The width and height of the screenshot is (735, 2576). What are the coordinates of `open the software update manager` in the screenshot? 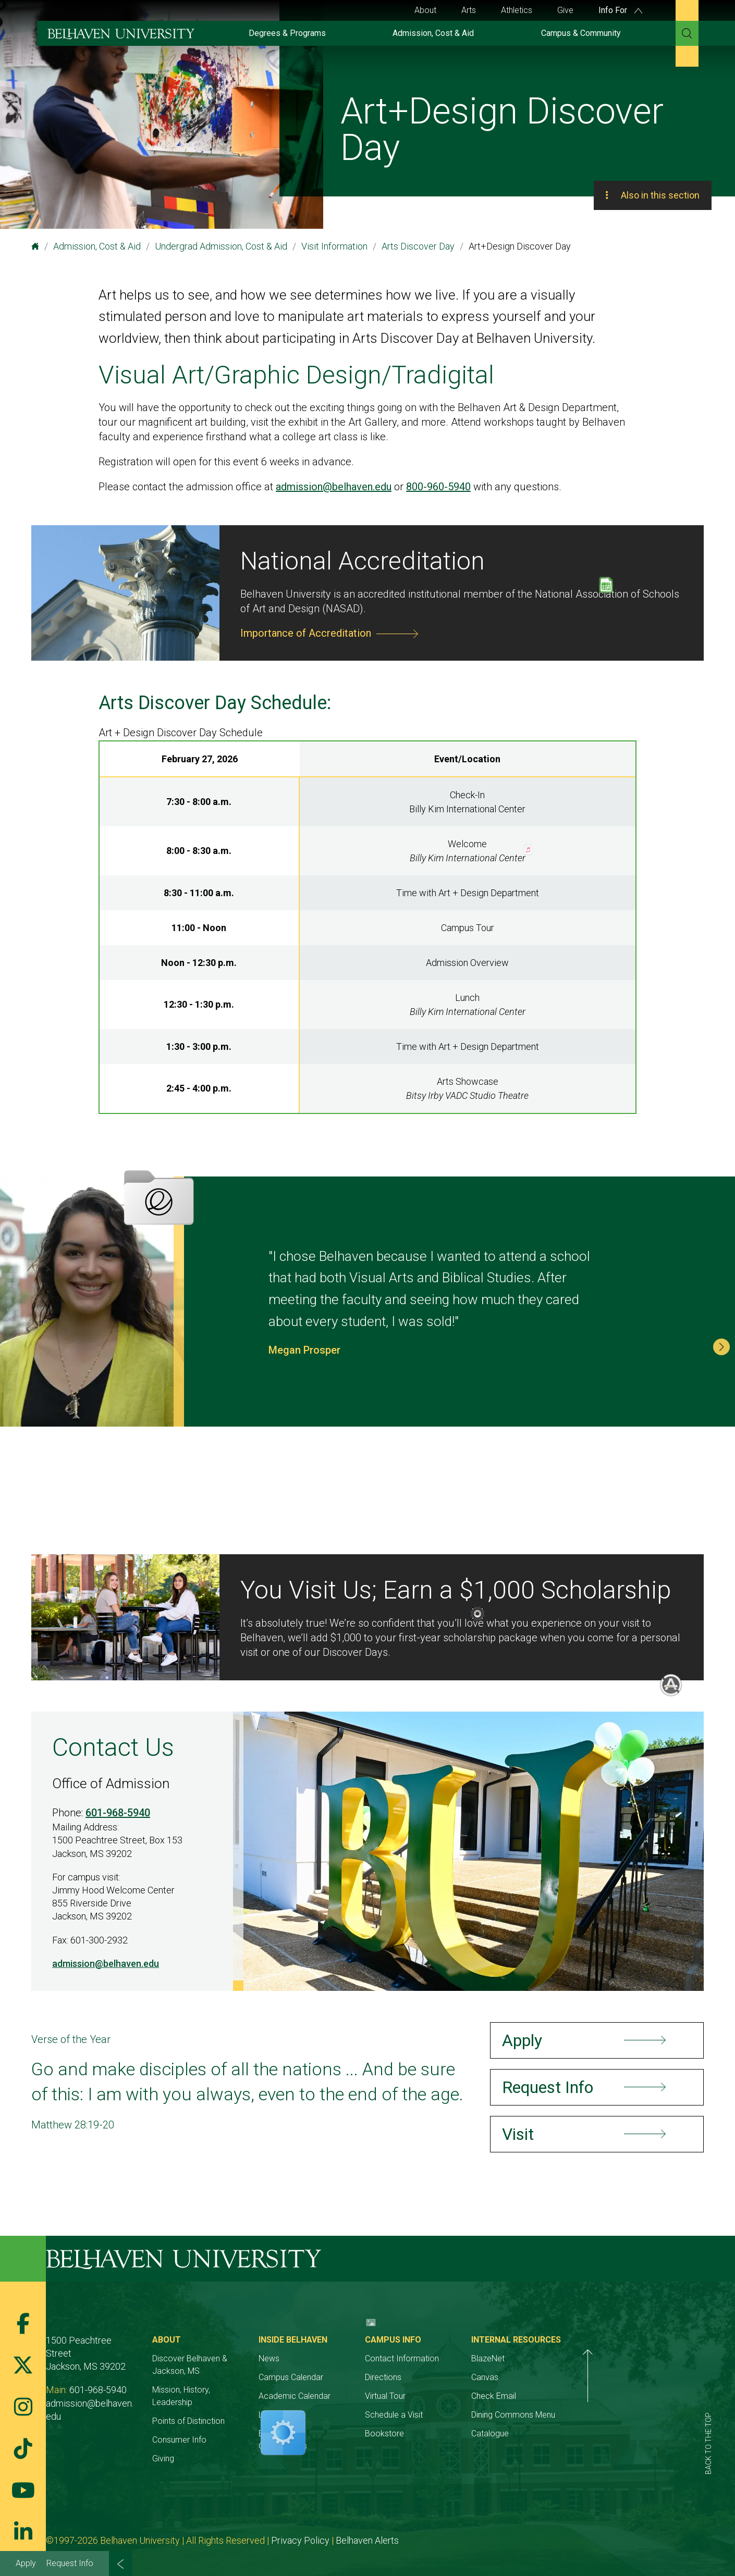 It's located at (671, 1685).